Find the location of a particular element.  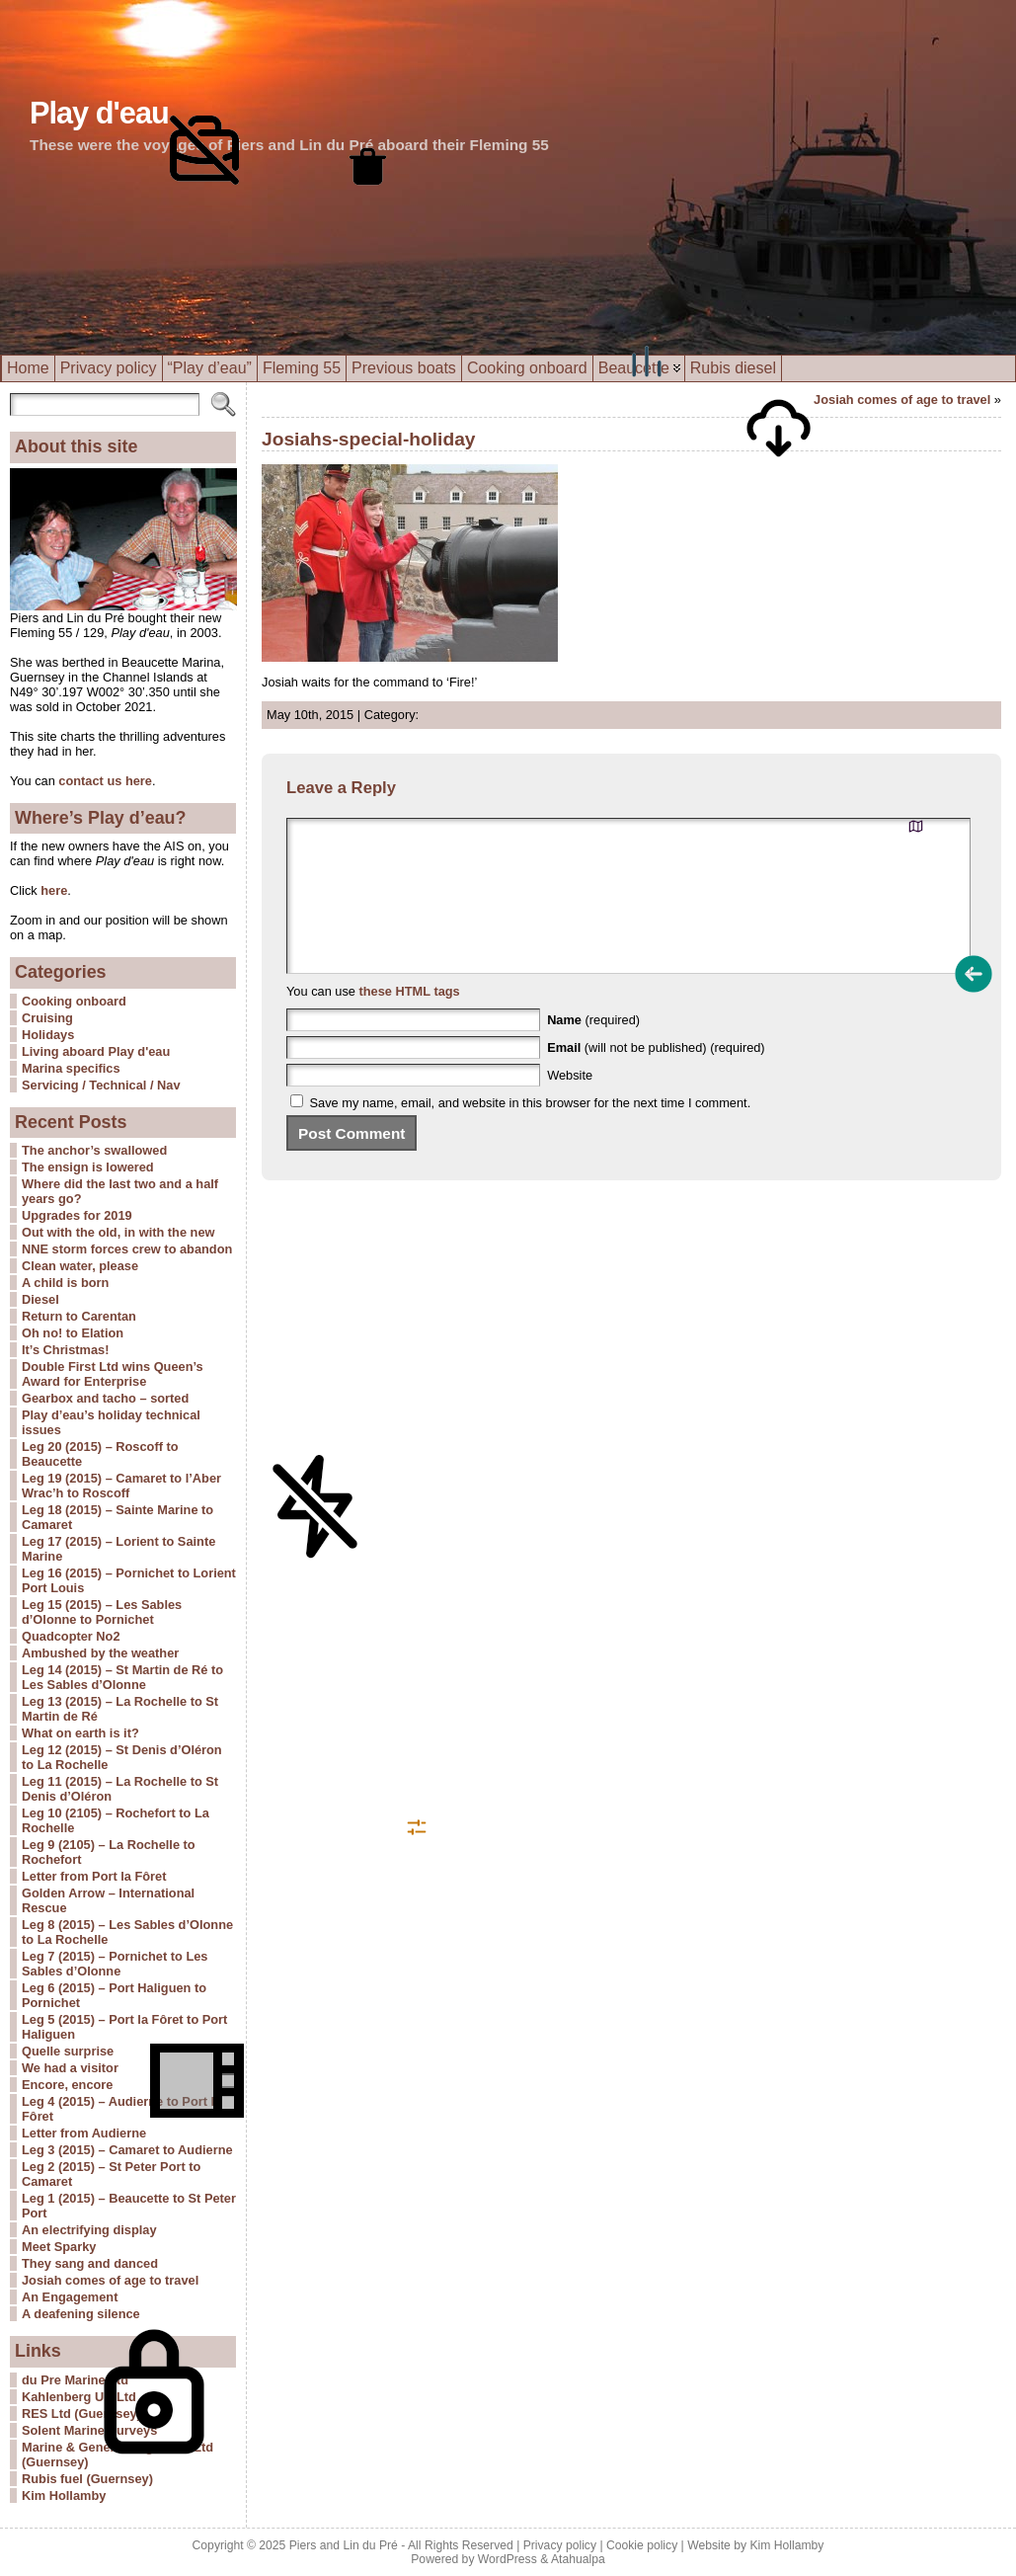

indicates a locked or secure item is located at coordinates (154, 2391).